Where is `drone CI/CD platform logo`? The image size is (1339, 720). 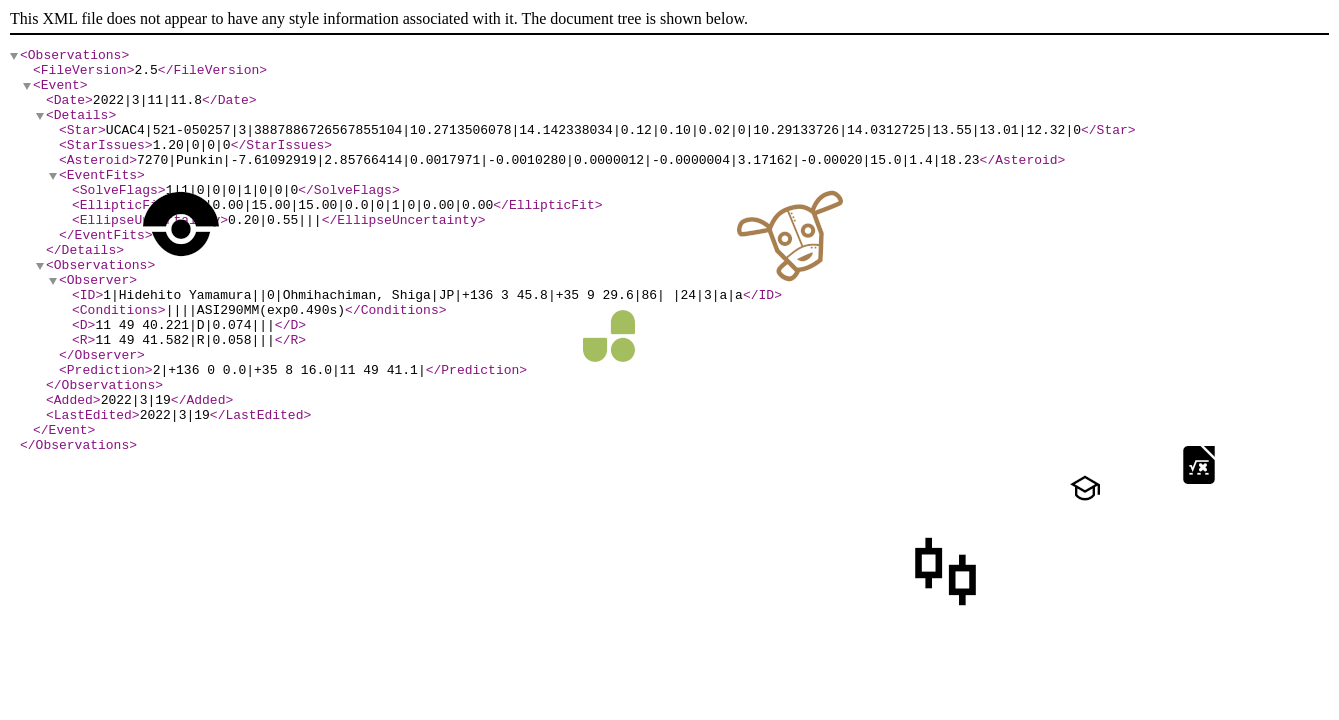 drone CI/CD platform logo is located at coordinates (181, 224).